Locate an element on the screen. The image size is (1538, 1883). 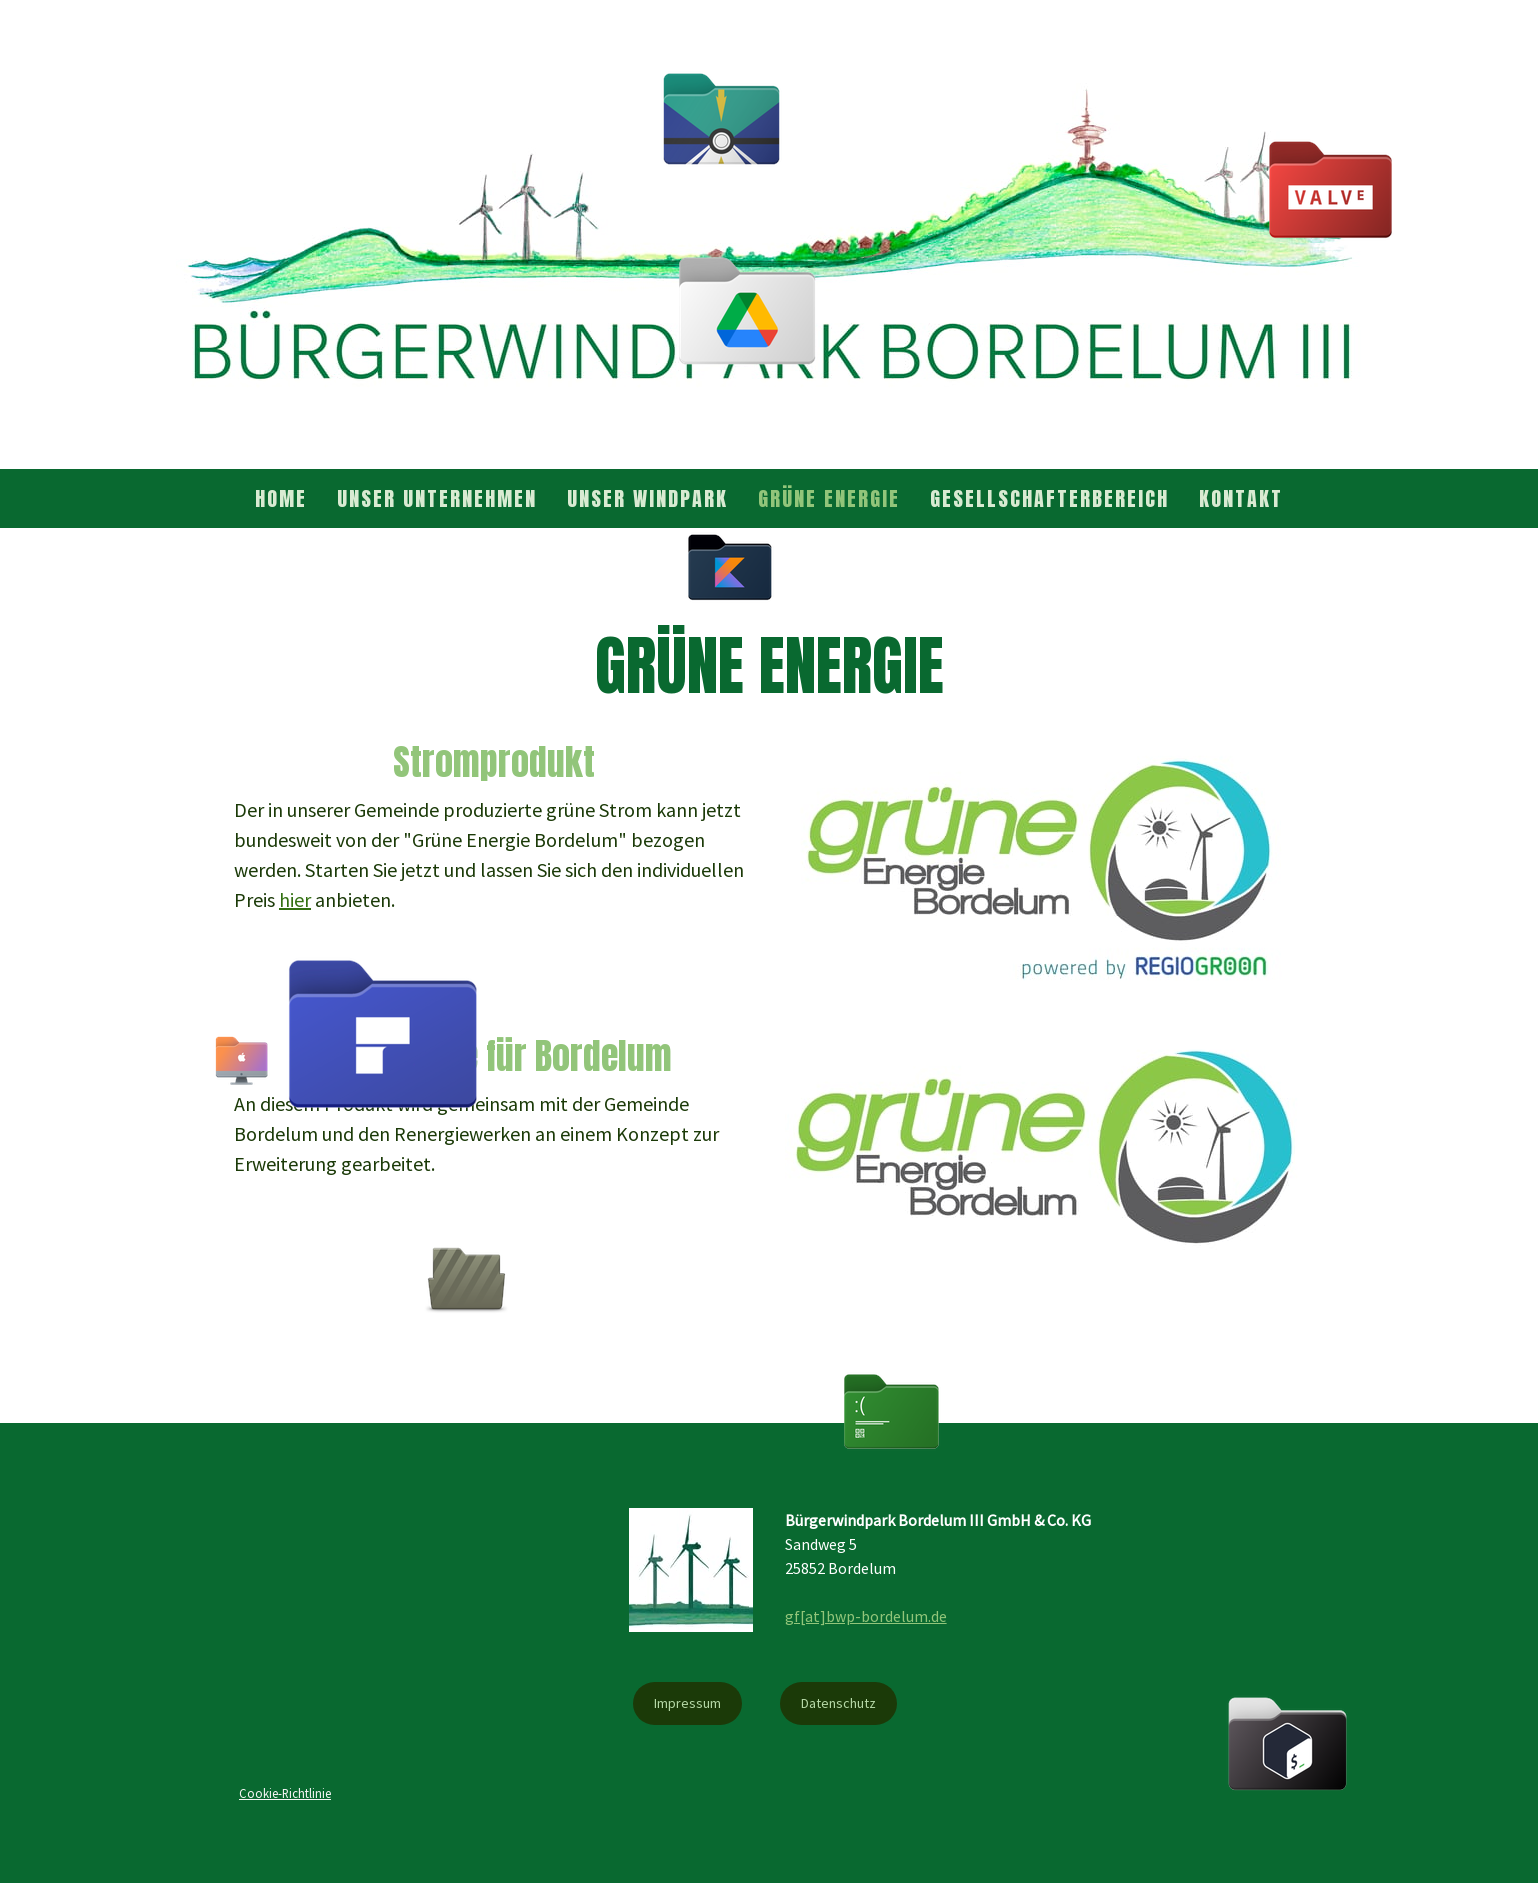
open folder containing bash scripts is located at coordinates (1287, 1747).